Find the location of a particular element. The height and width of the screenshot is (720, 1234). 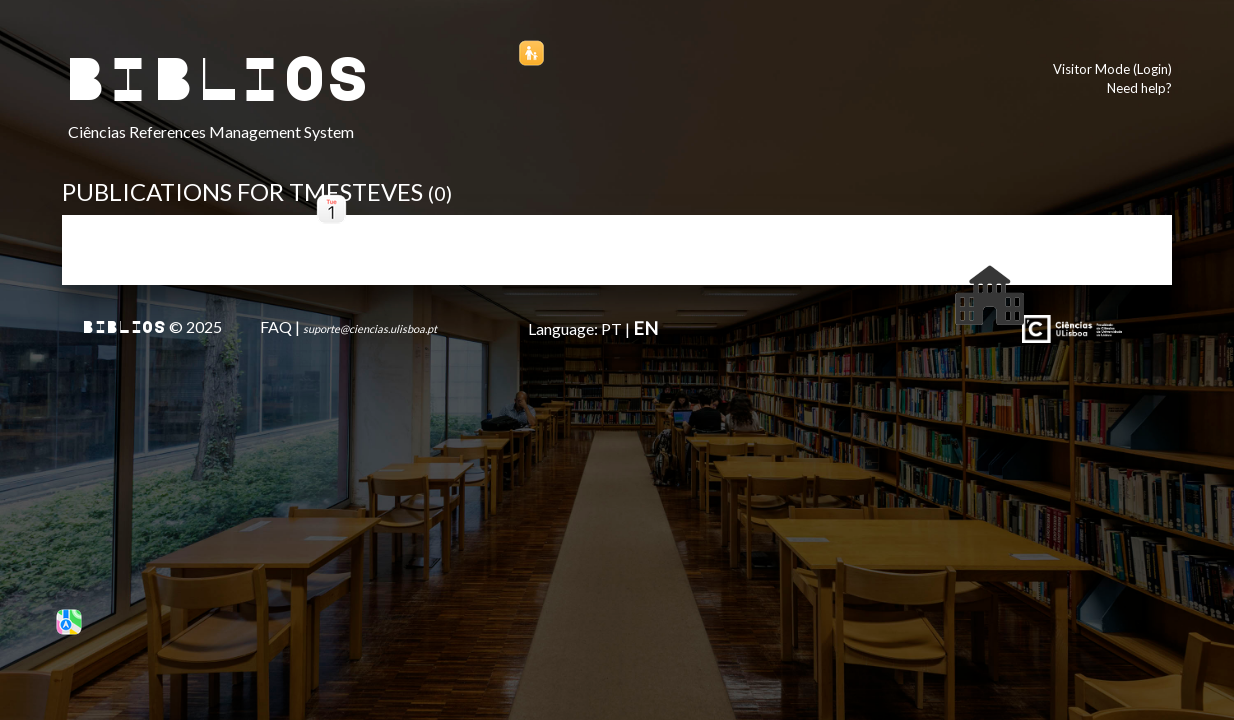

open the calendar app is located at coordinates (331, 209).